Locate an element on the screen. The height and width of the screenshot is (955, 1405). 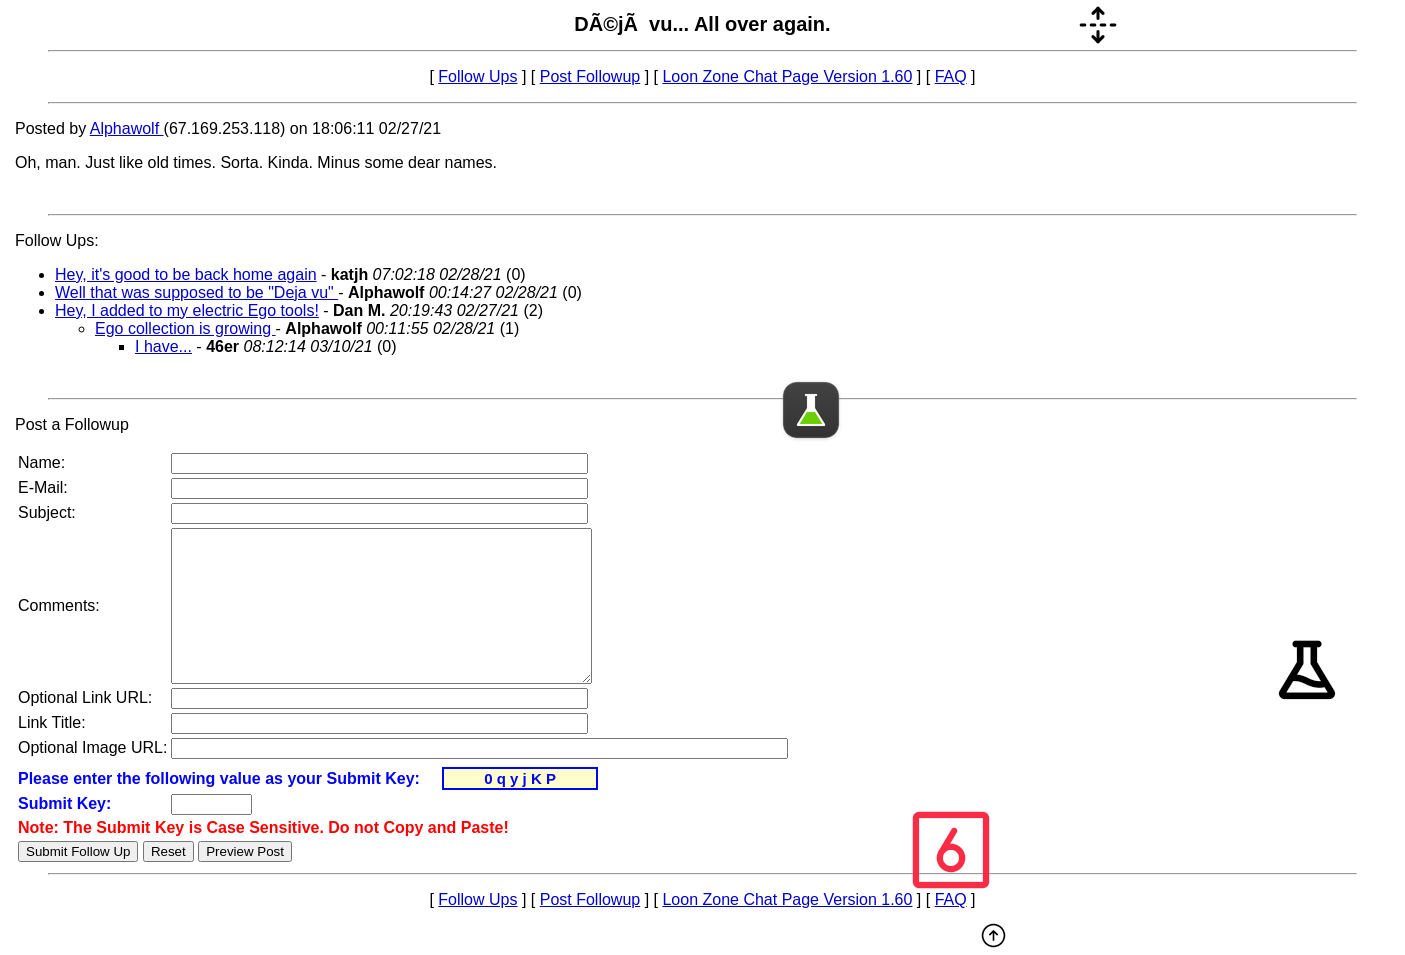
scroll to top of page is located at coordinates (993, 935).